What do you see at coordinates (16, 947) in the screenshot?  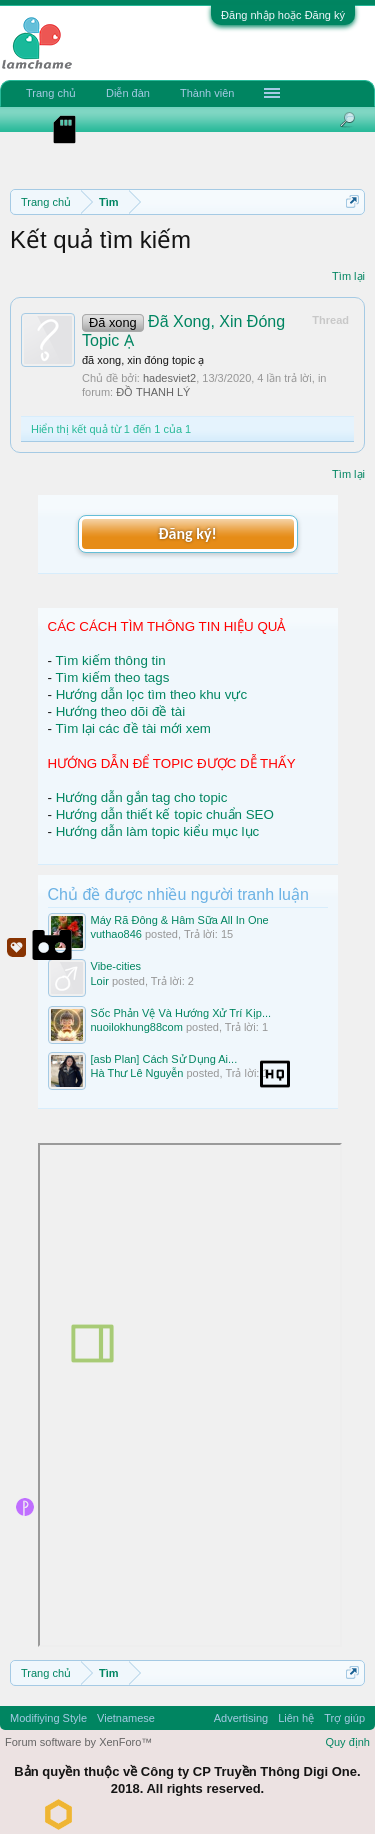 I see `visit payhip website or storefront` at bounding box center [16, 947].